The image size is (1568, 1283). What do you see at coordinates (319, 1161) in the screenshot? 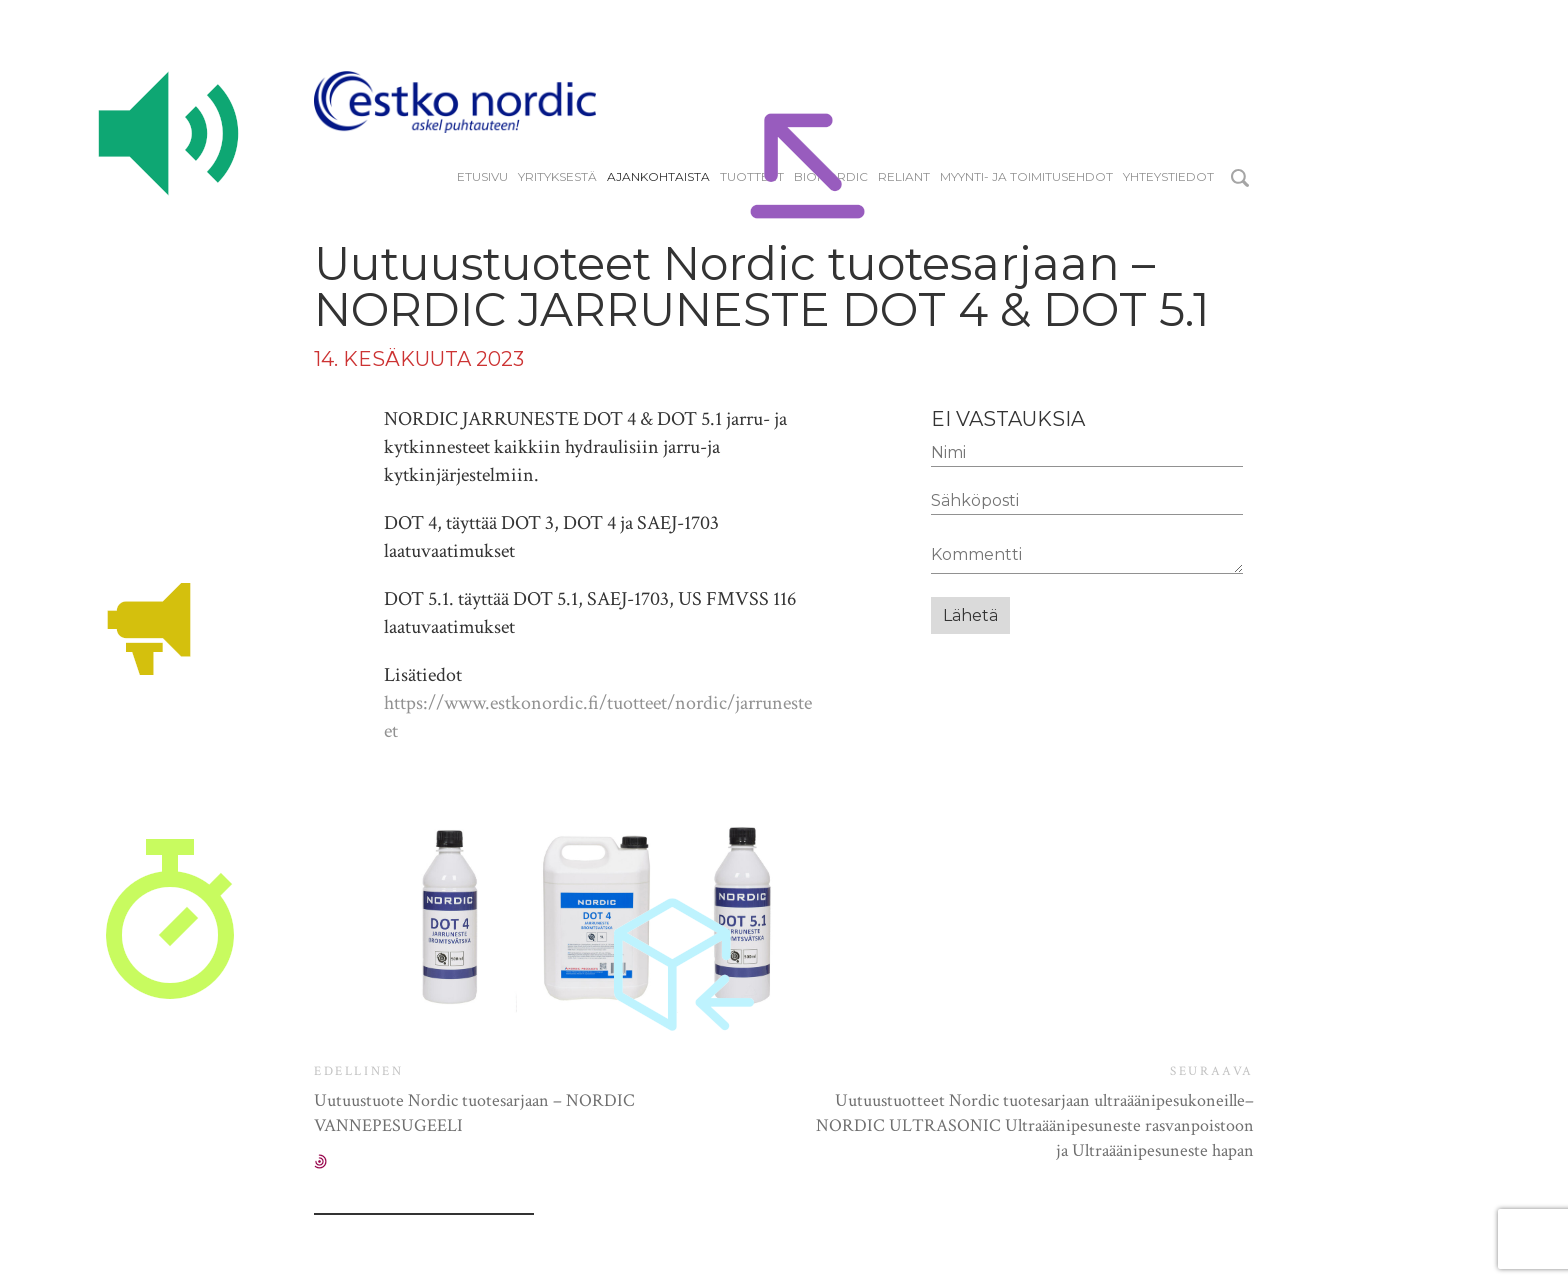
I see `view circular chart or arc graph data` at bounding box center [319, 1161].